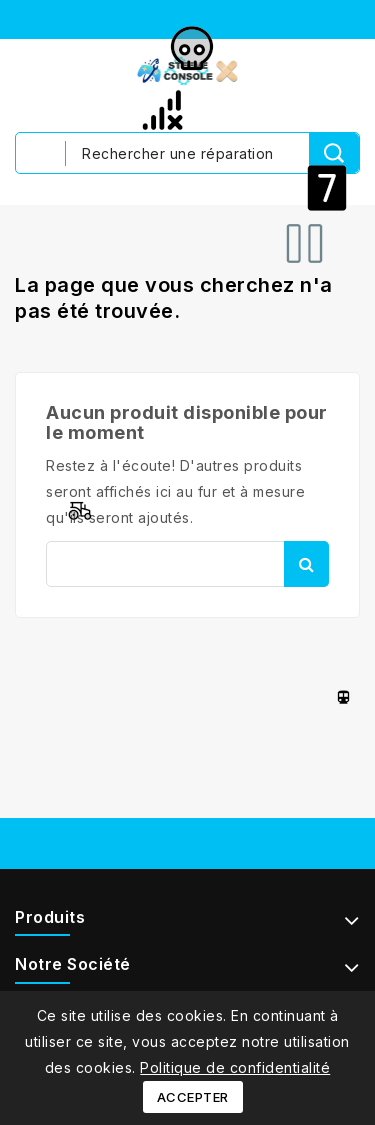 The width and height of the screenshot is (375, 1125). I want to click on access farming or agricultural features, so click(79, 510).